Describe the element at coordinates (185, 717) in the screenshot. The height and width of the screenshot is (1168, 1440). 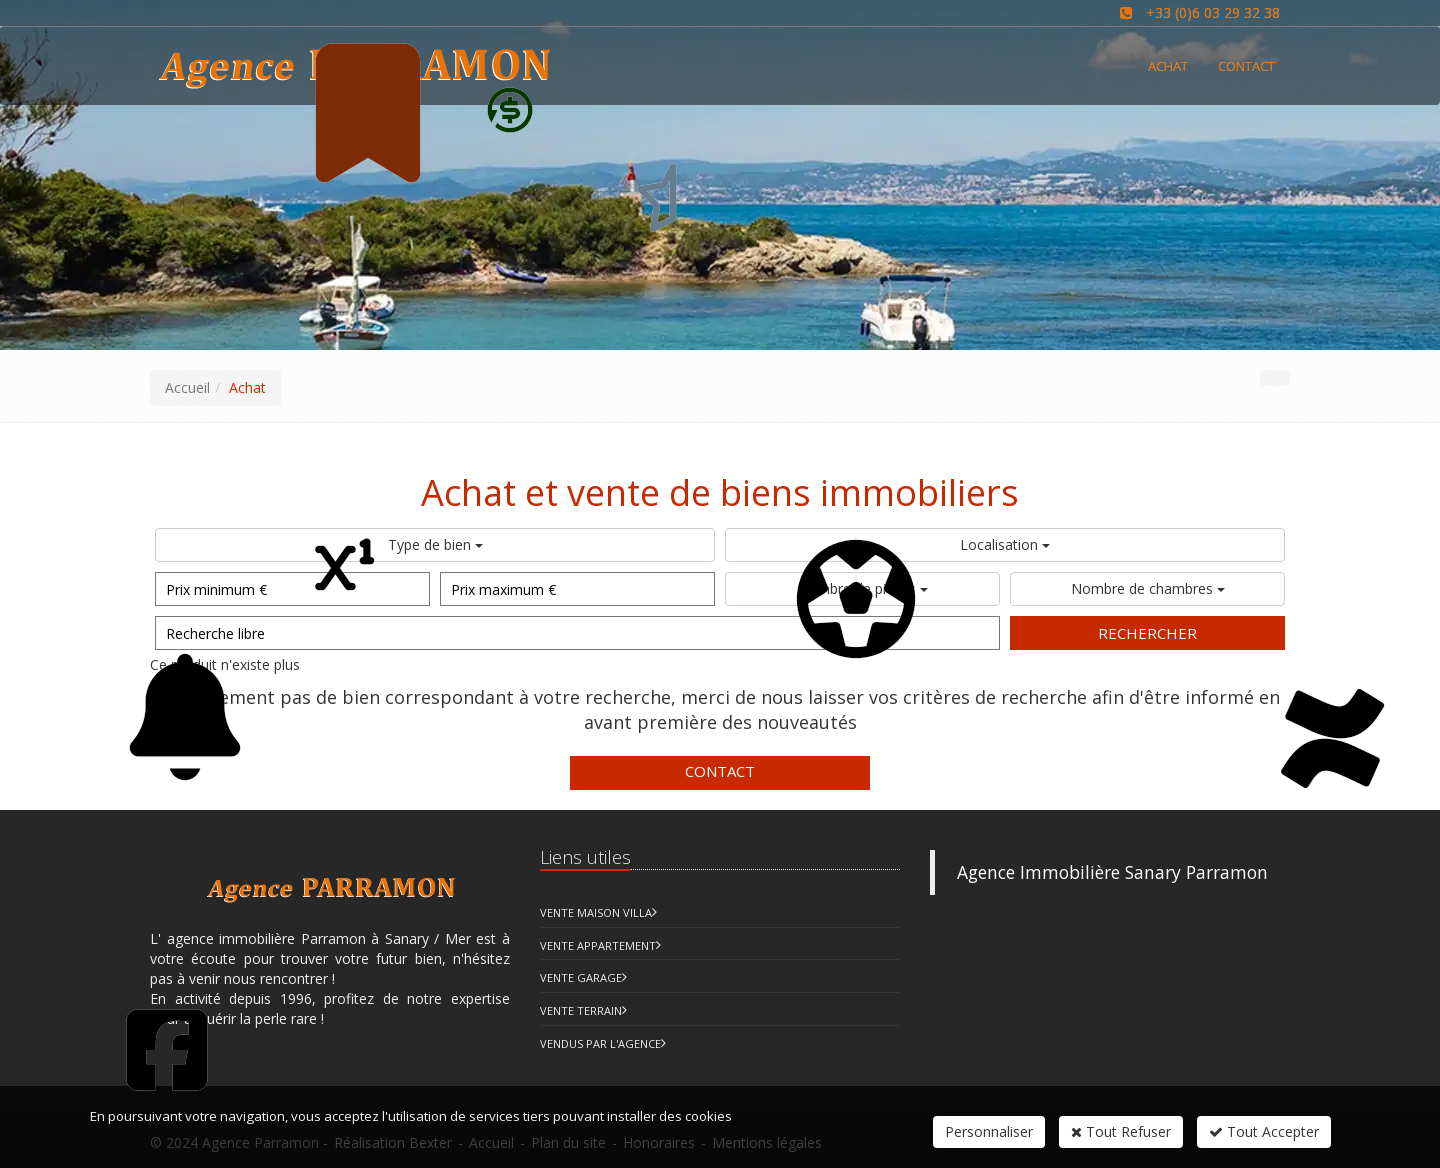
I see `view notifications` at that location.